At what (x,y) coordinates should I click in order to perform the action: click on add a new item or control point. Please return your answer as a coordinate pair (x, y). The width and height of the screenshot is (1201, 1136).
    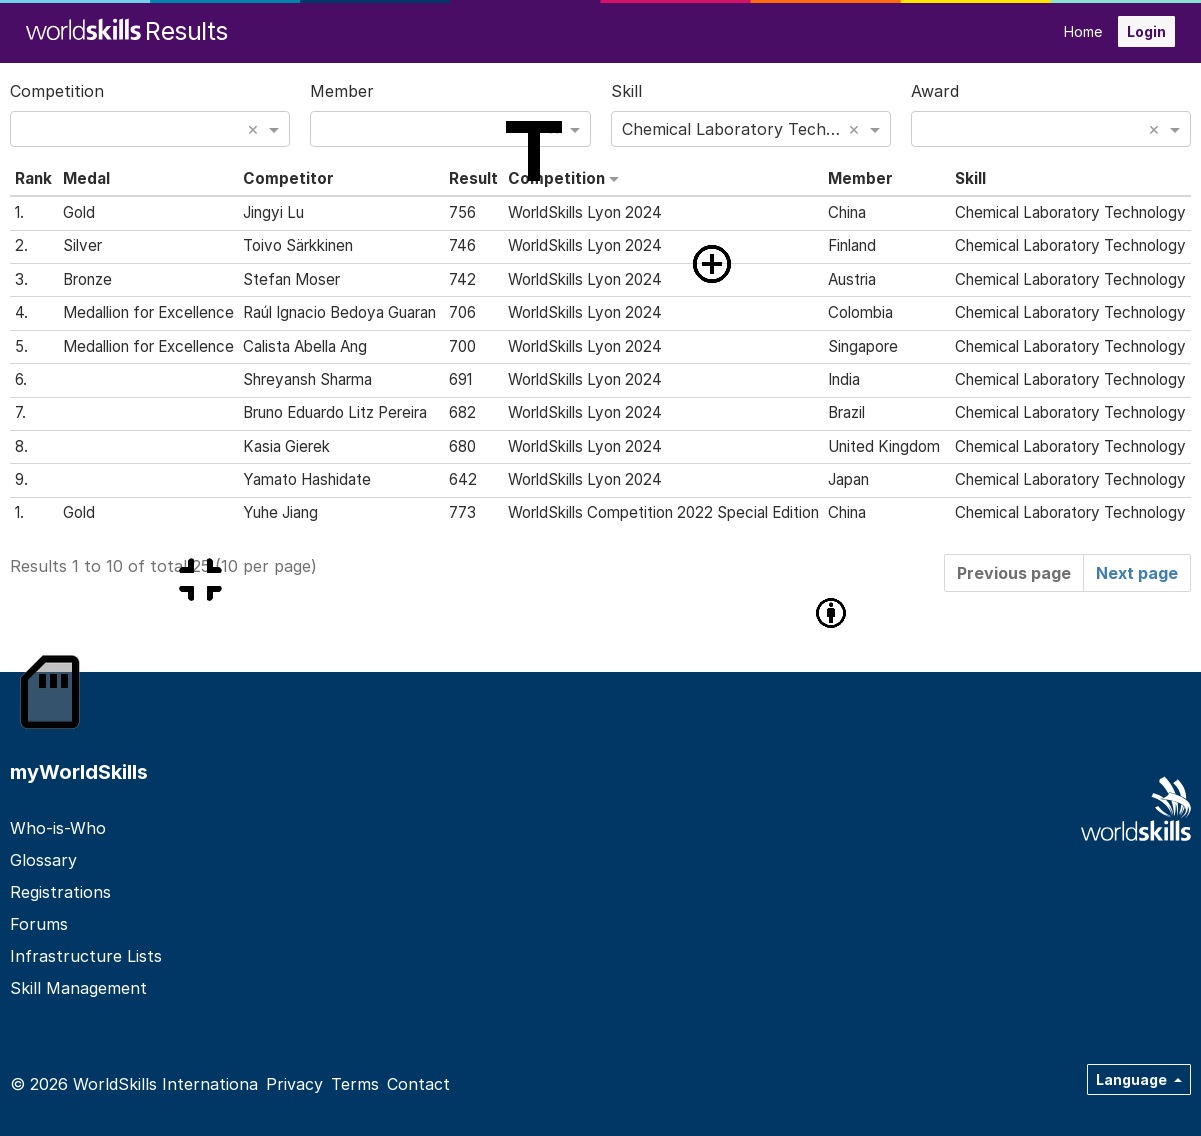
    Looking at the image, I should click on (712, 264).